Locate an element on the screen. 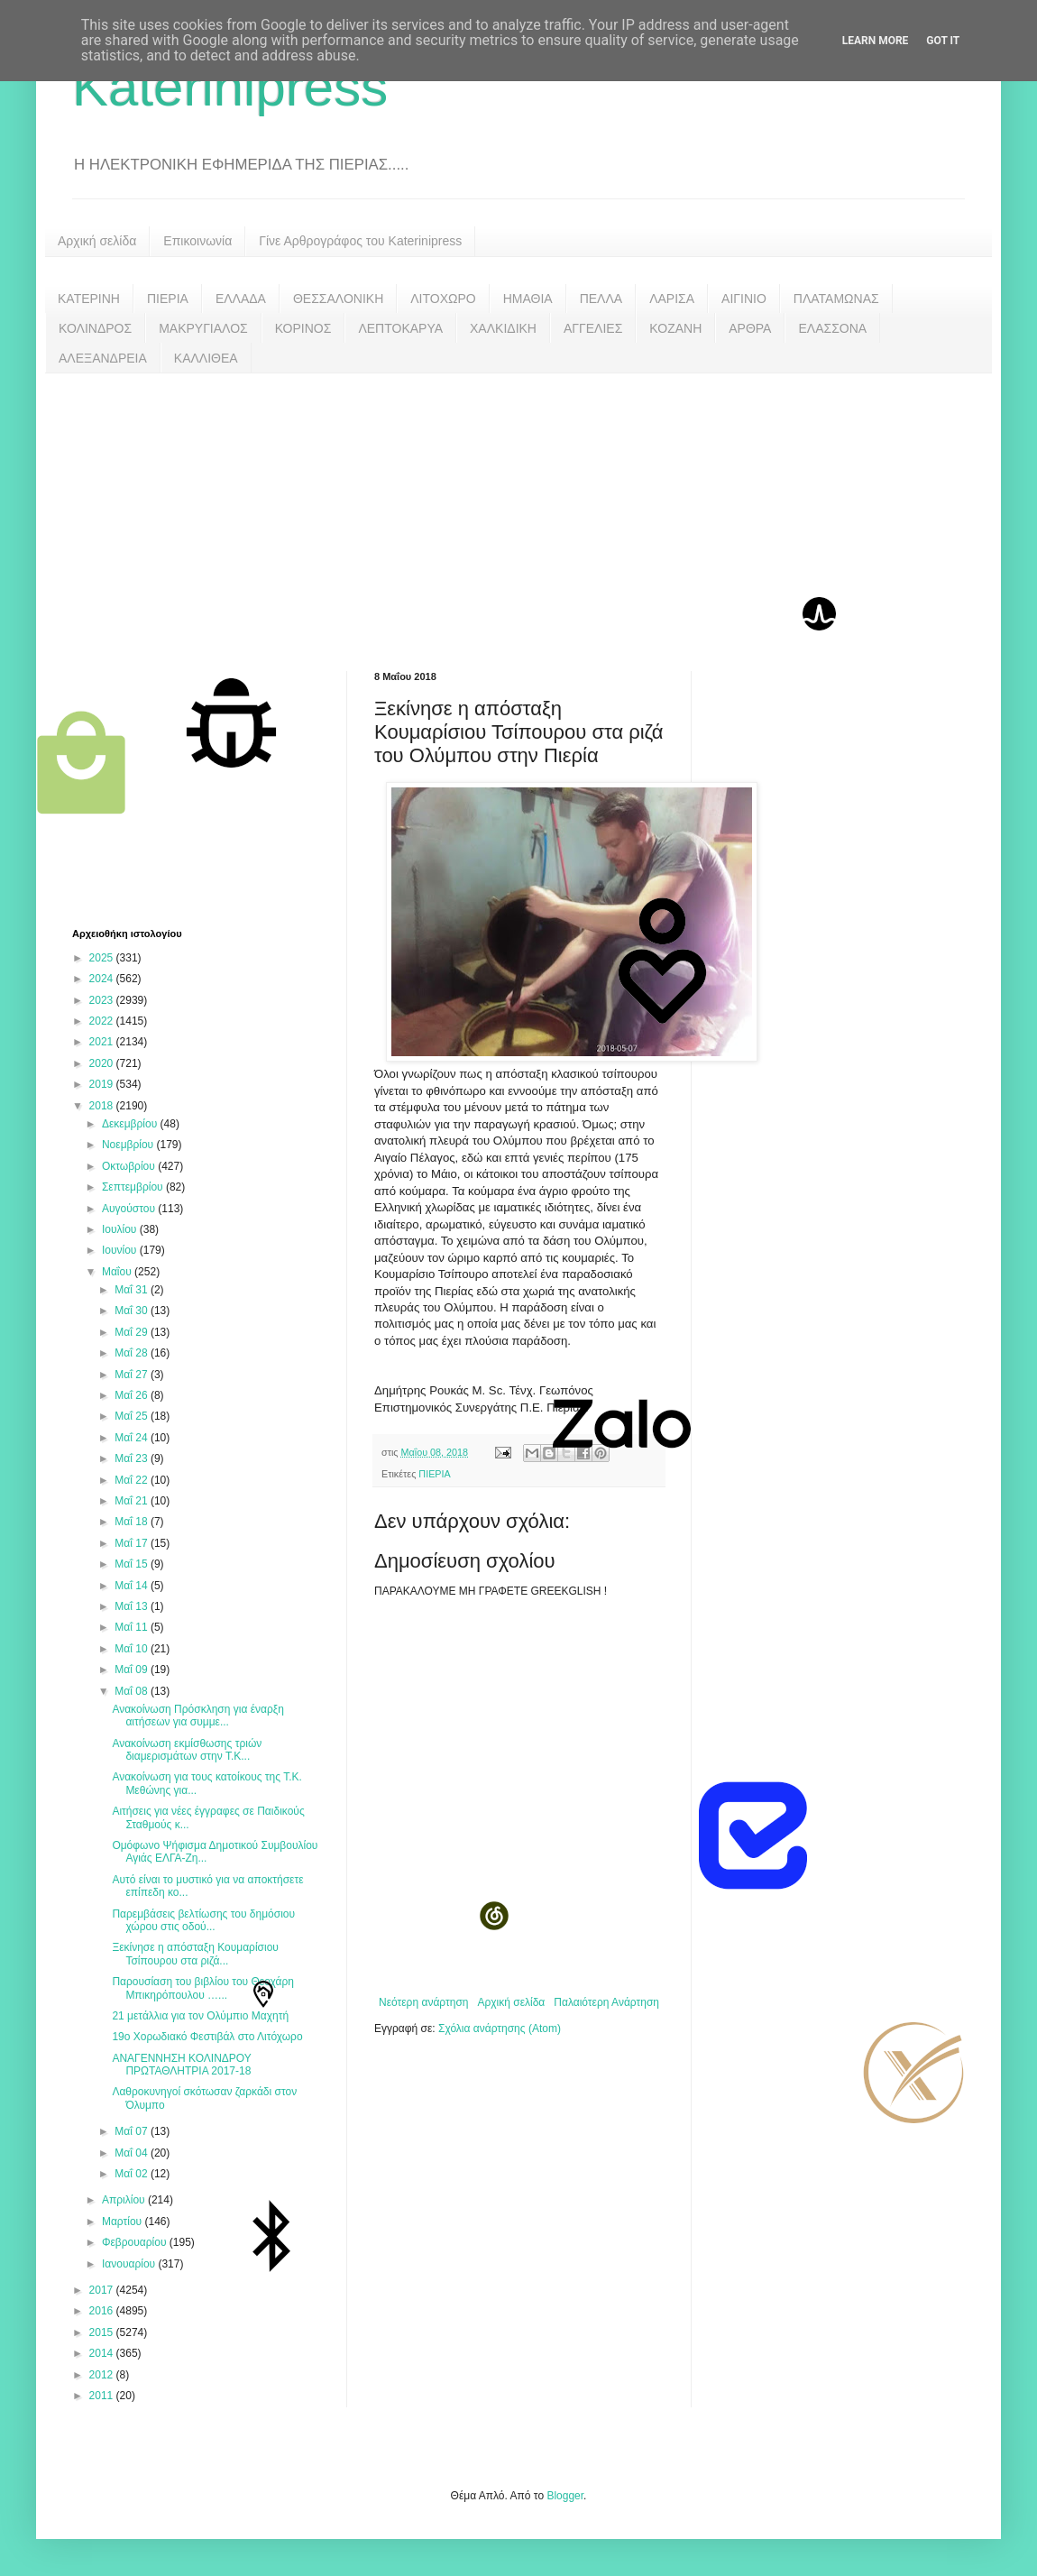 The width and height of the screenshot is (1037, 2576). open the Zingat real estate app is located at coordinates (263, 1994).